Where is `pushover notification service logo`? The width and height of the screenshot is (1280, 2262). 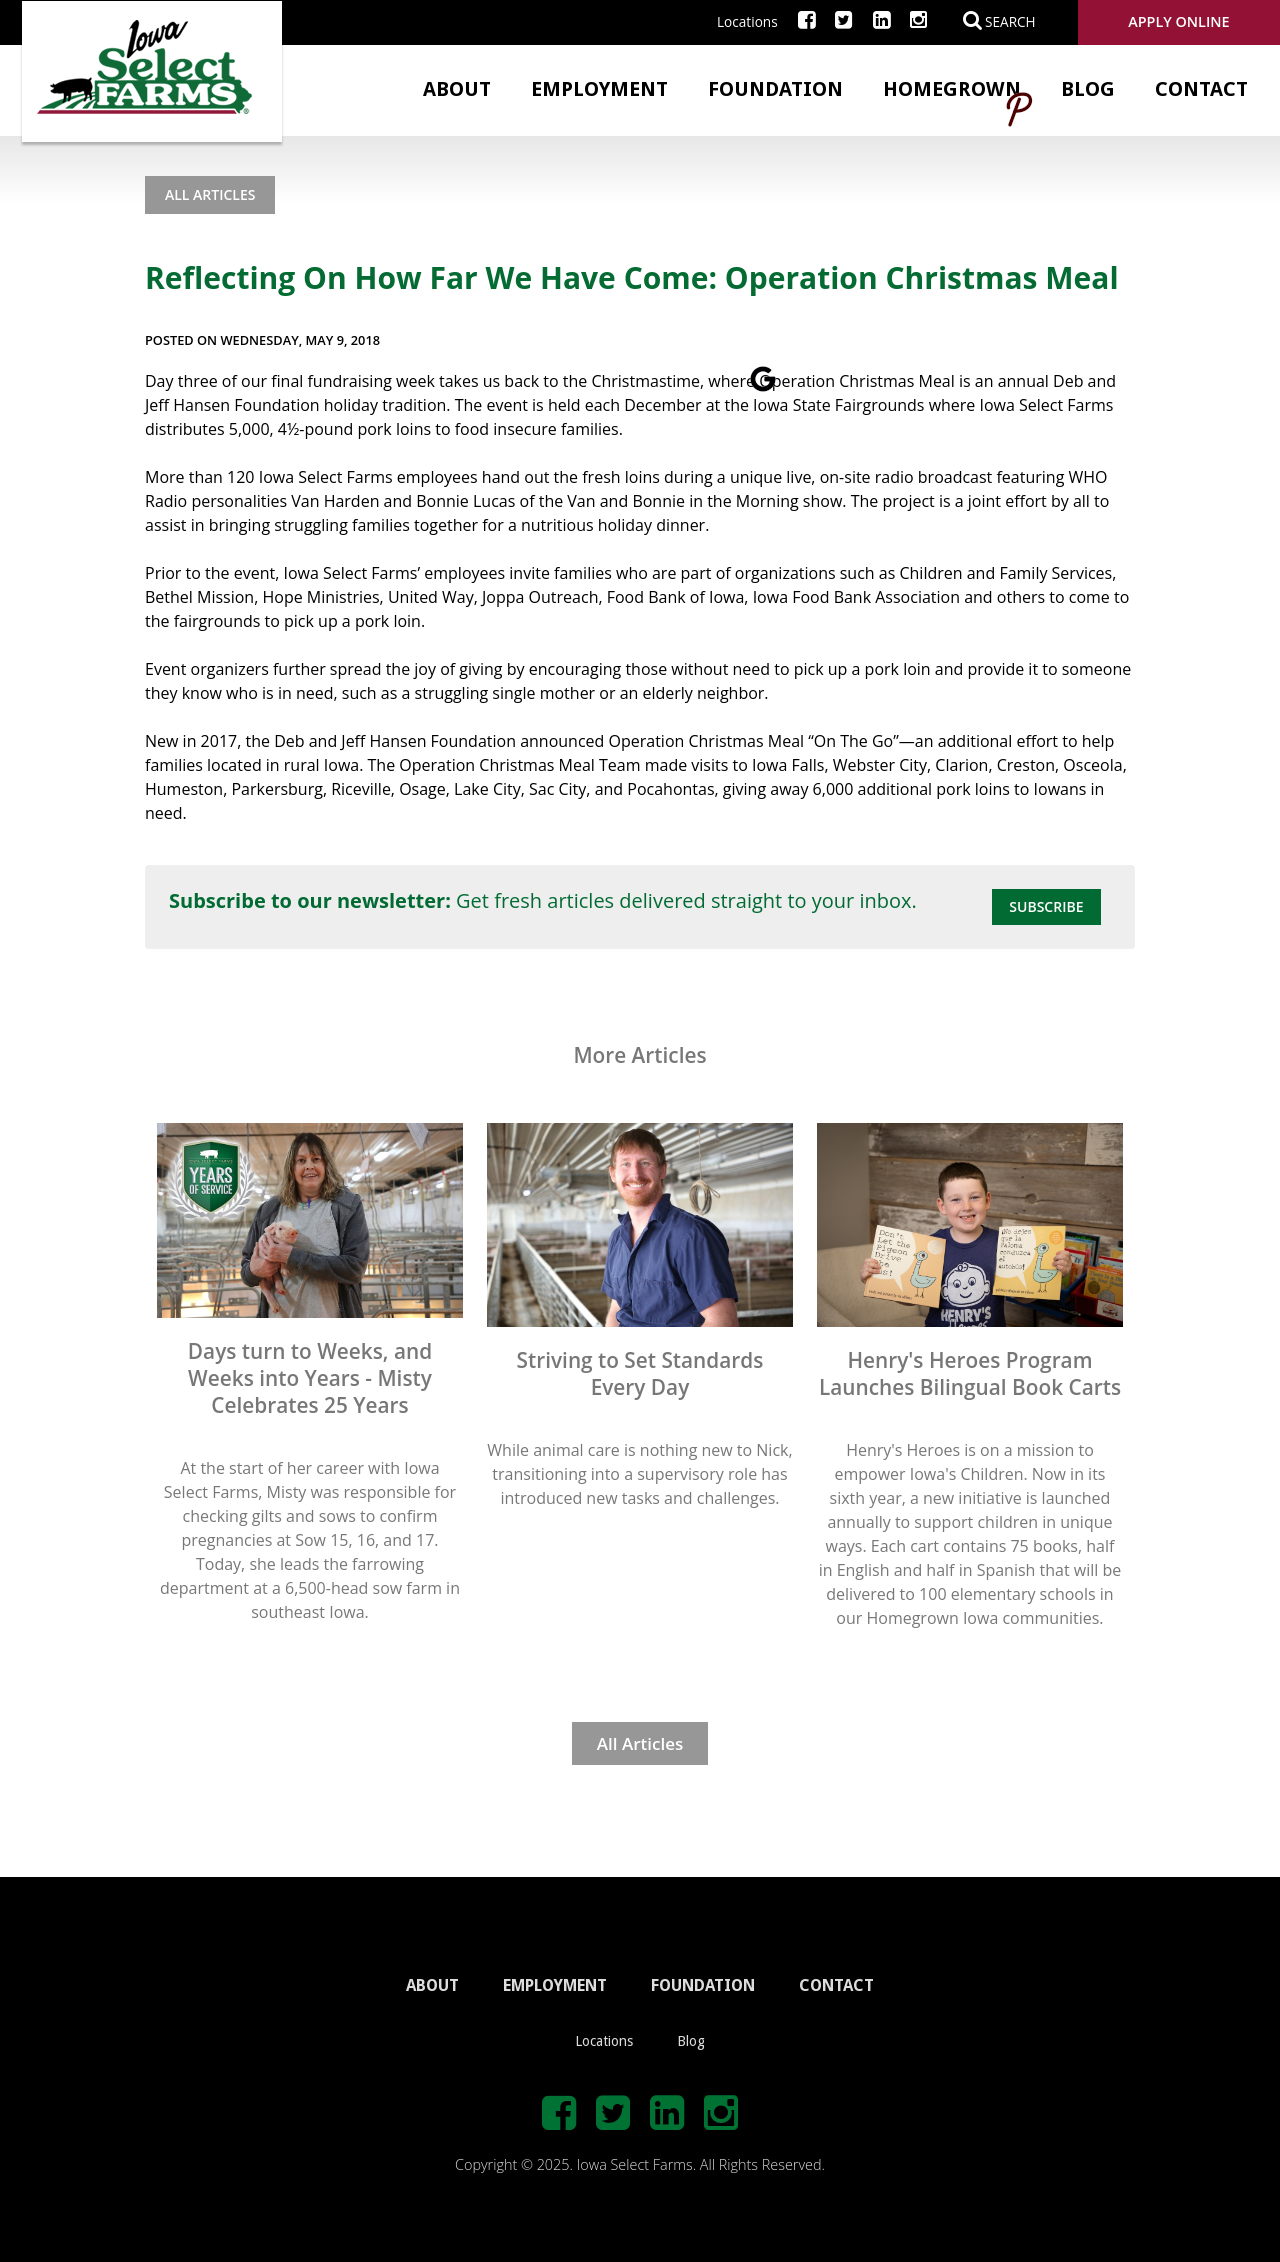
pushover notification service logo is located at coordinates (1018, 109).